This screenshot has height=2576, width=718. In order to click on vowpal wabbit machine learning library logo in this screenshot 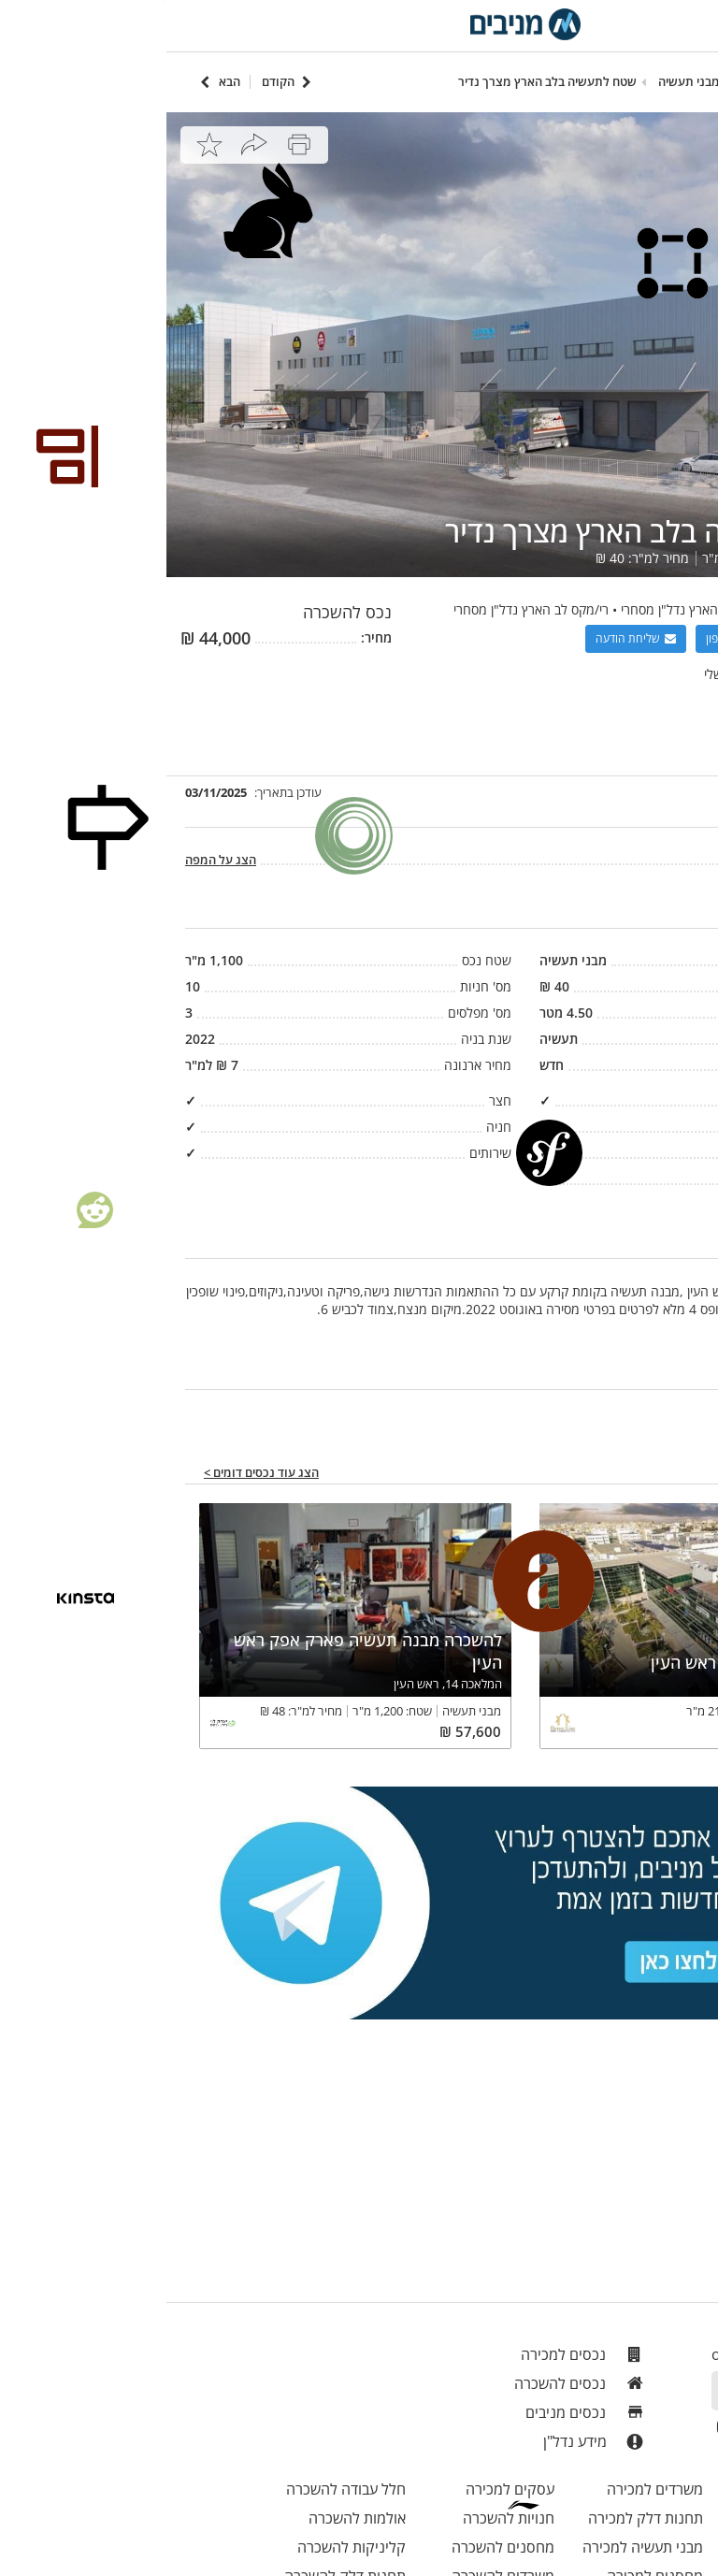, I will do `click(268, 210)`.